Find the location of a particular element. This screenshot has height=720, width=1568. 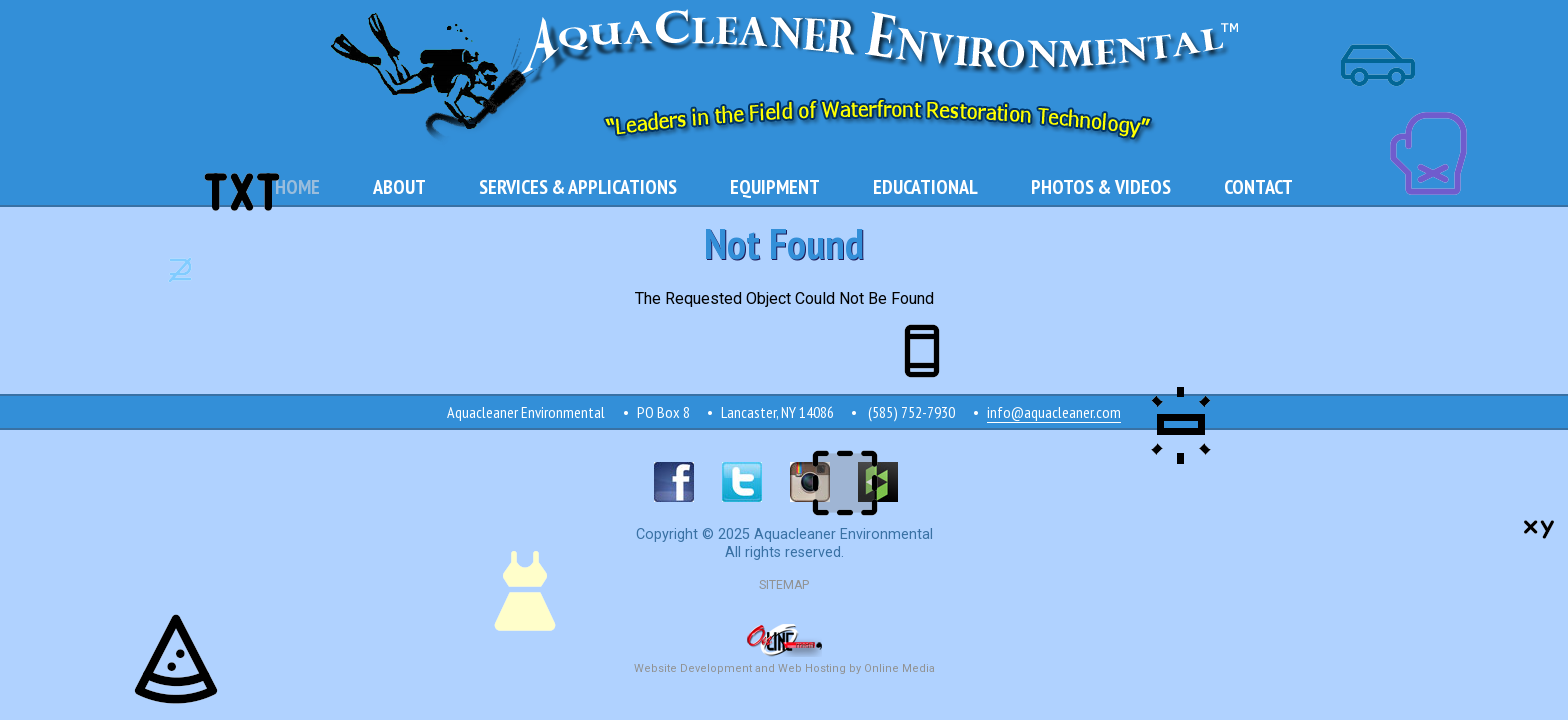

browse food delivery options is located at coordinates (176, 658).